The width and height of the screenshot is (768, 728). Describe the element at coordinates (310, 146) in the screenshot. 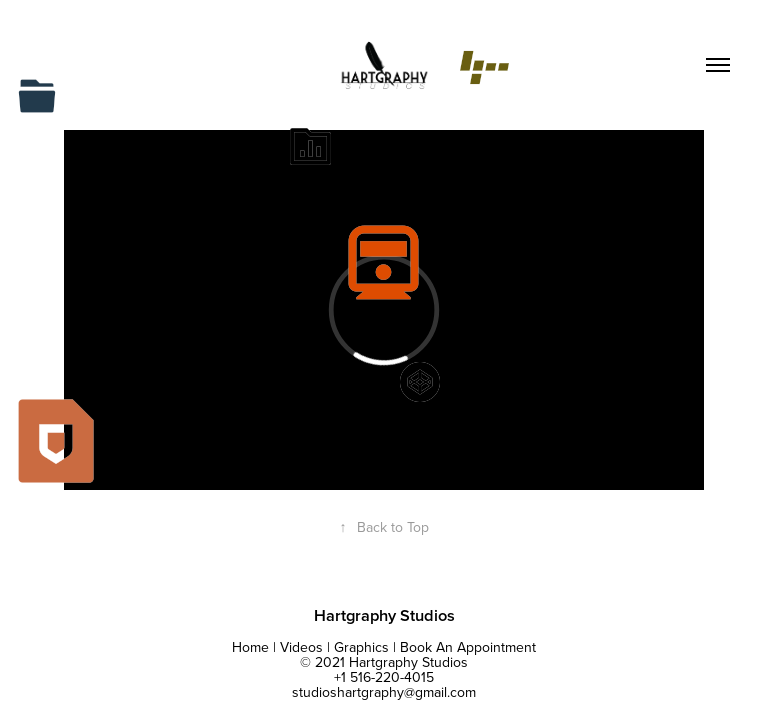

I see `open analytics or reports folder` at that location.